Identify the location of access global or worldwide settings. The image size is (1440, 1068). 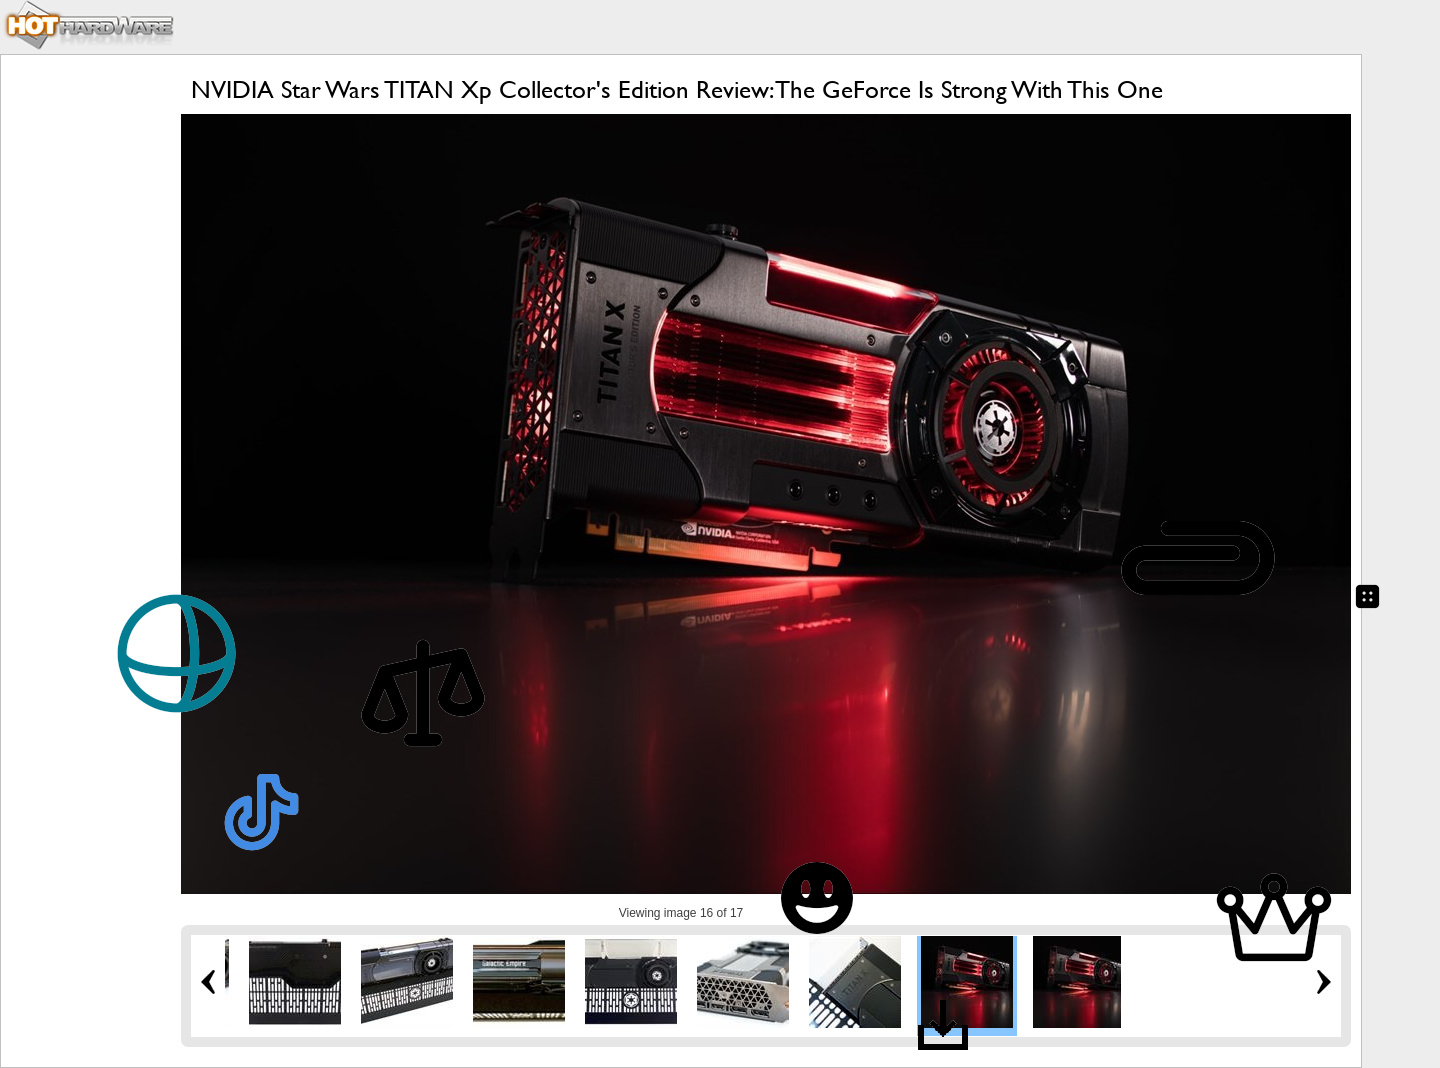
(176, 653).